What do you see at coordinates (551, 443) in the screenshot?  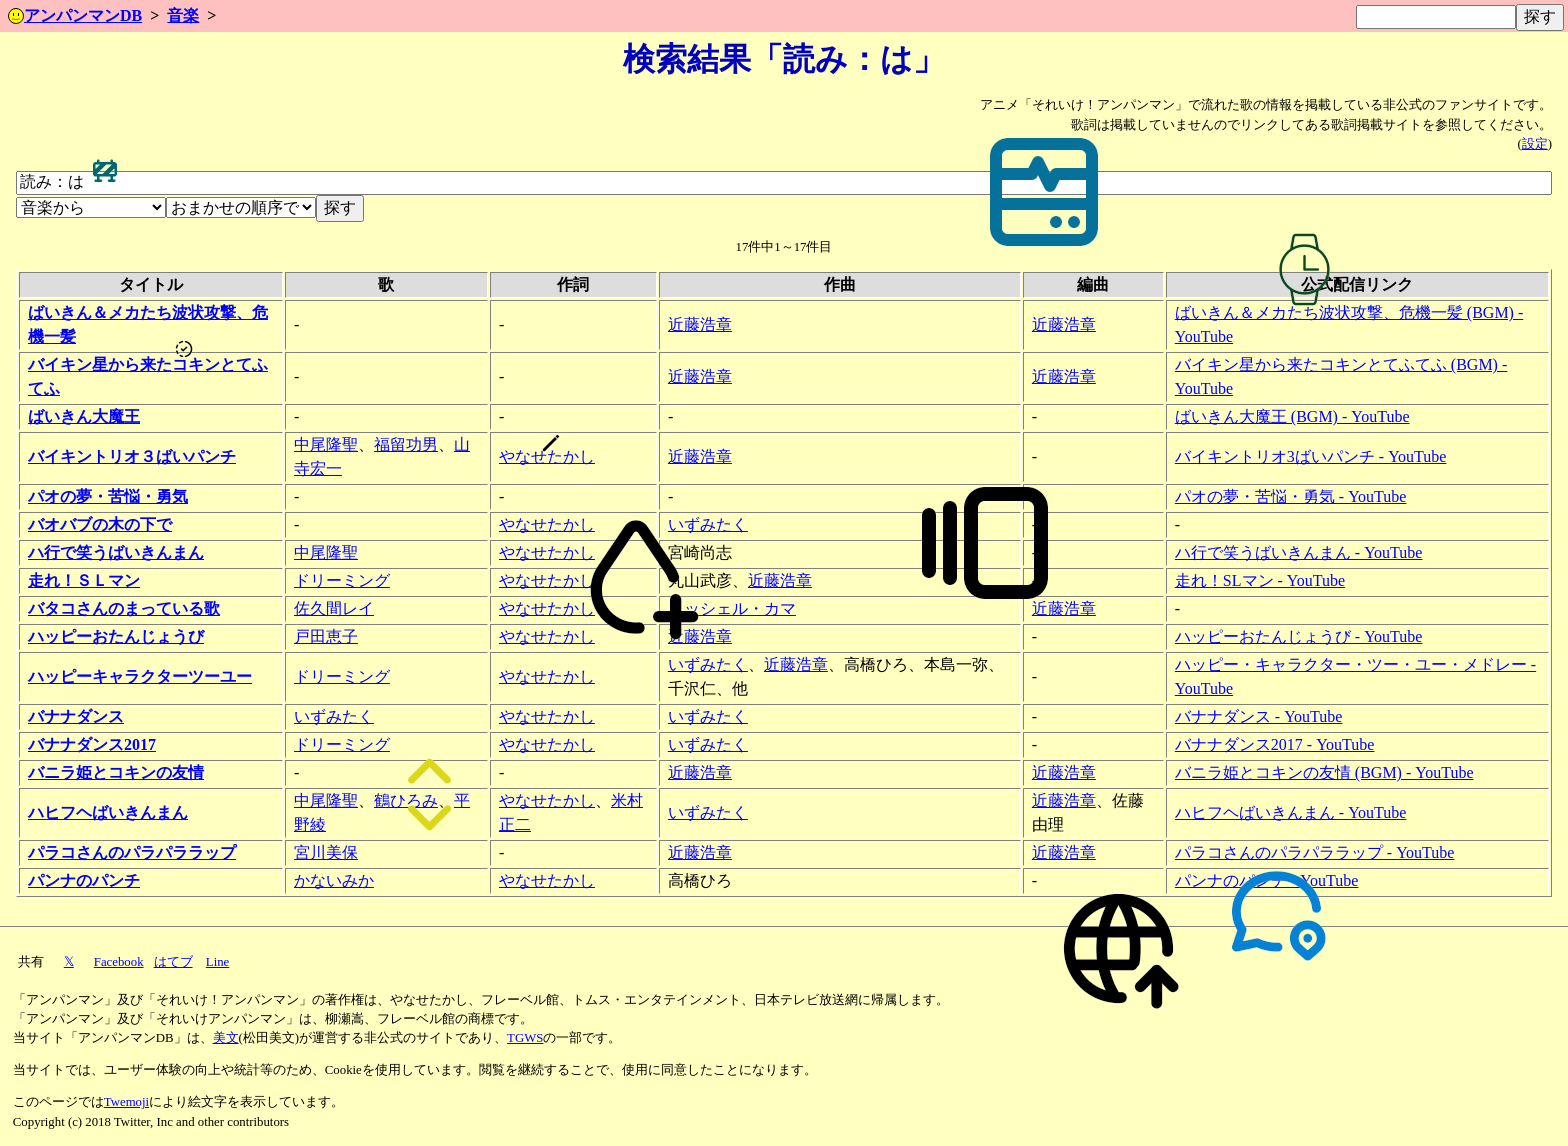 I see `edit content or settings` at bounding box center [551, 443].